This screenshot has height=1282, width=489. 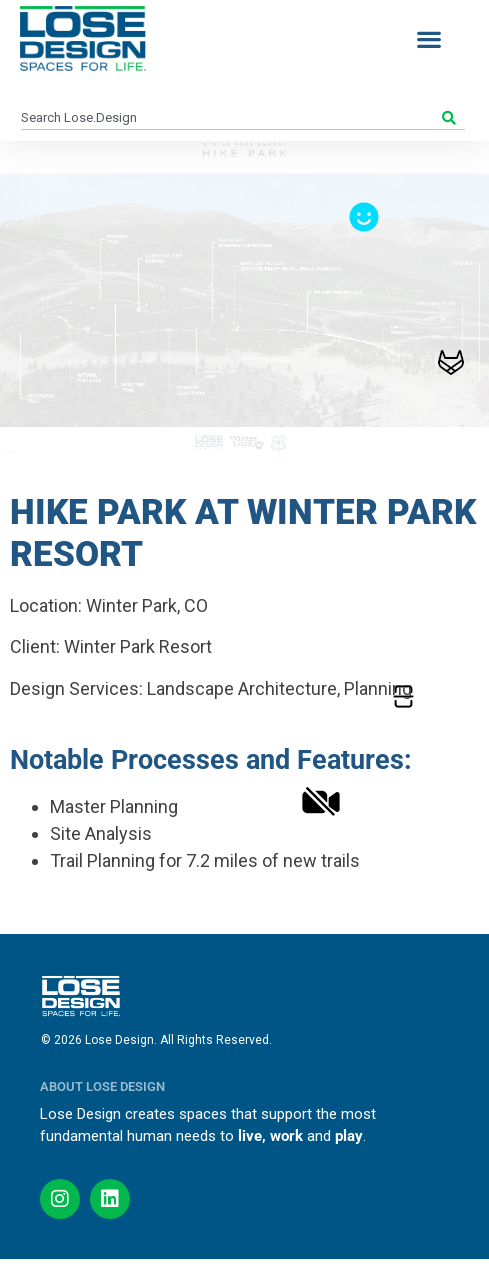 I want to click on open GitLab repository, so click(x=451, y=362).